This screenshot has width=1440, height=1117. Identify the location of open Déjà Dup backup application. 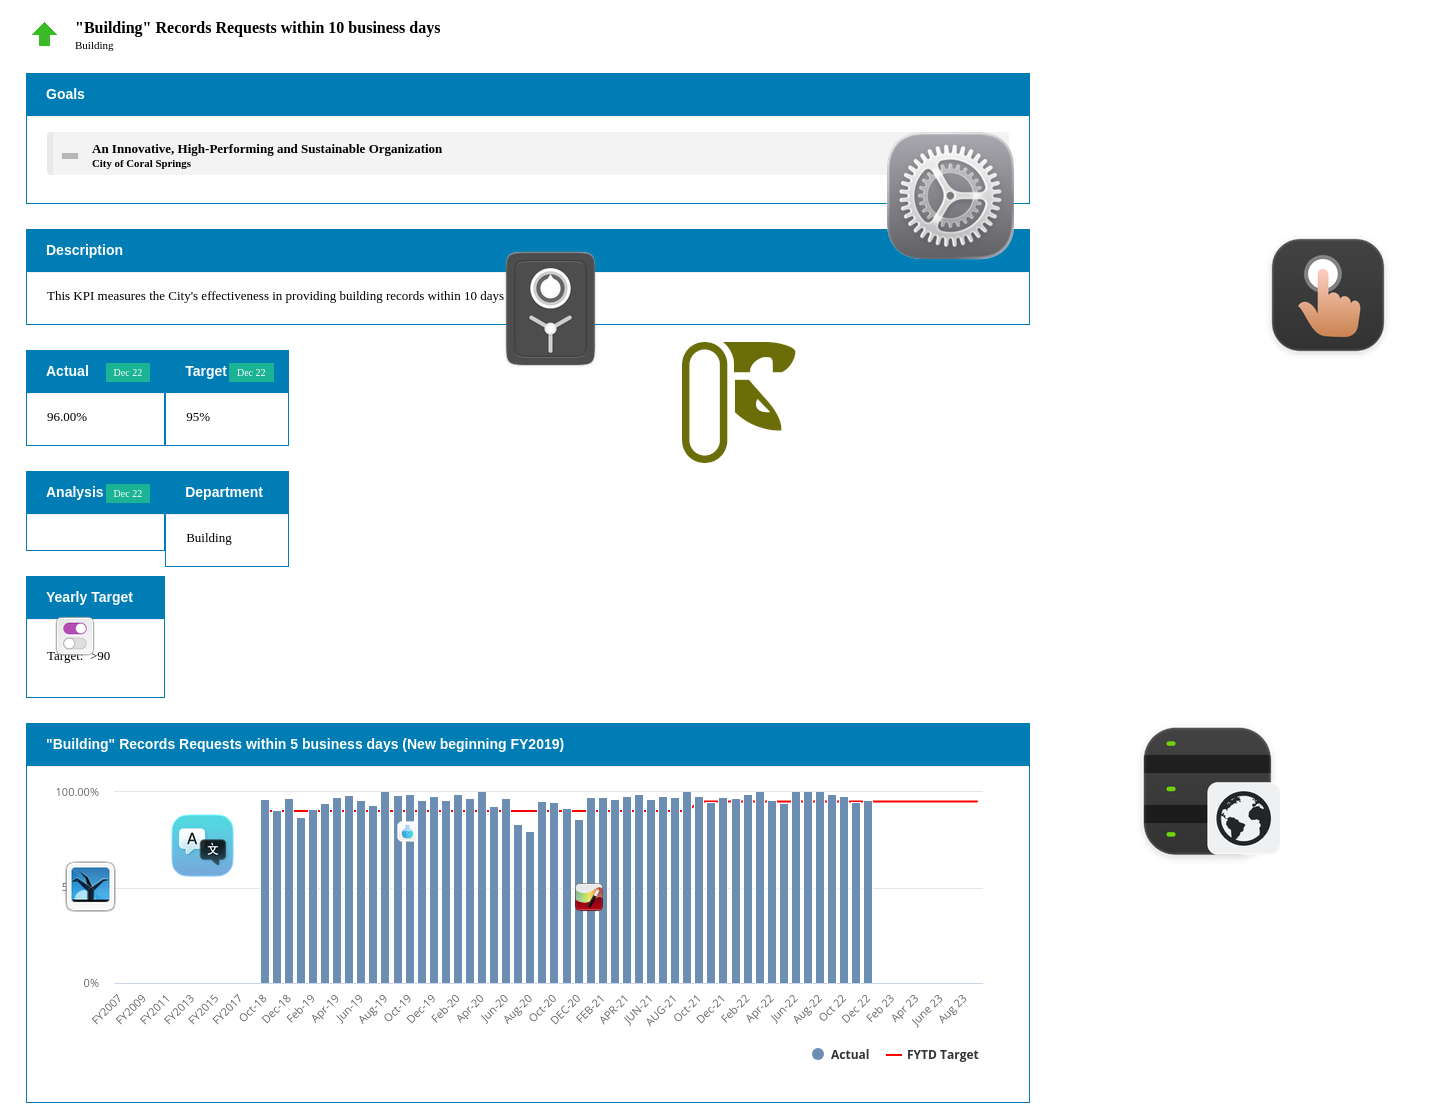
(550, 308).